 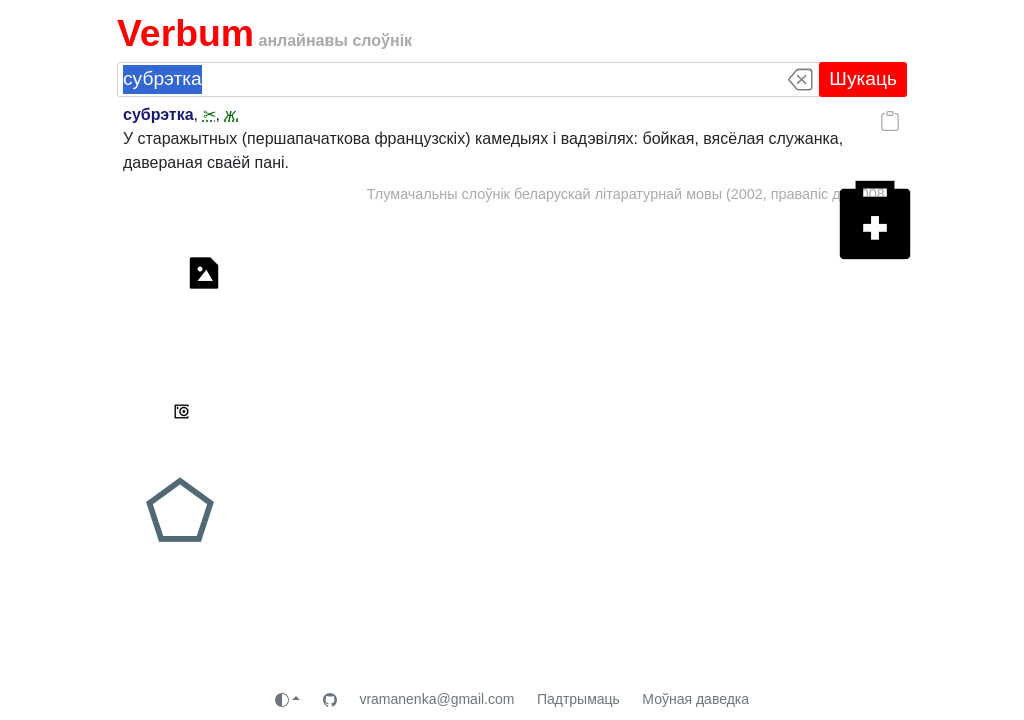 What do you see at coordinates (181, 411) in the screenshot?
I see `access photo gallery` at bounding box center [181, 411].